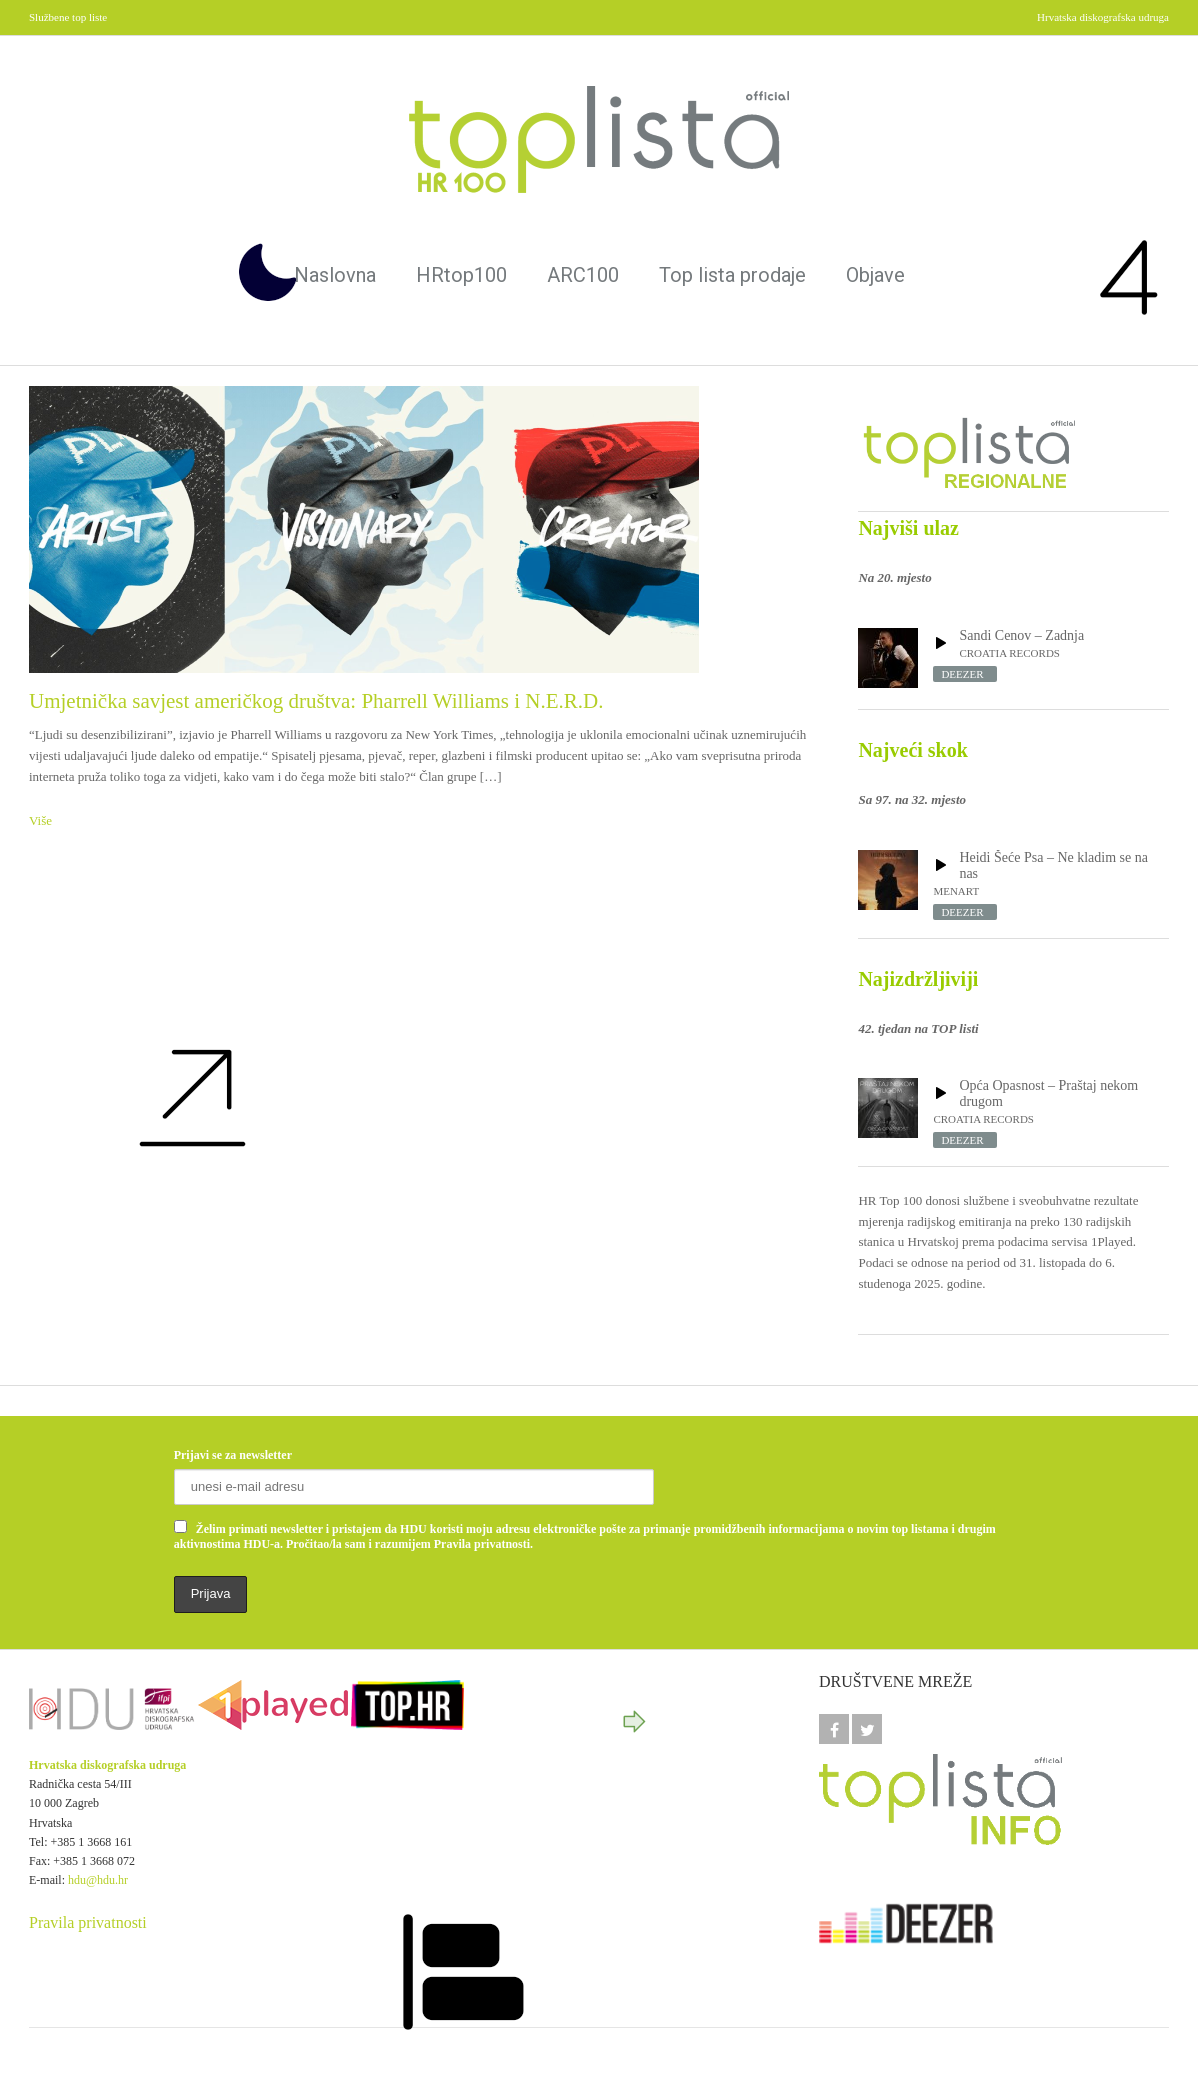 This screenshot has height=2088, width=1198. I want to click on navigate to the next item or step, so click(633, 1721).